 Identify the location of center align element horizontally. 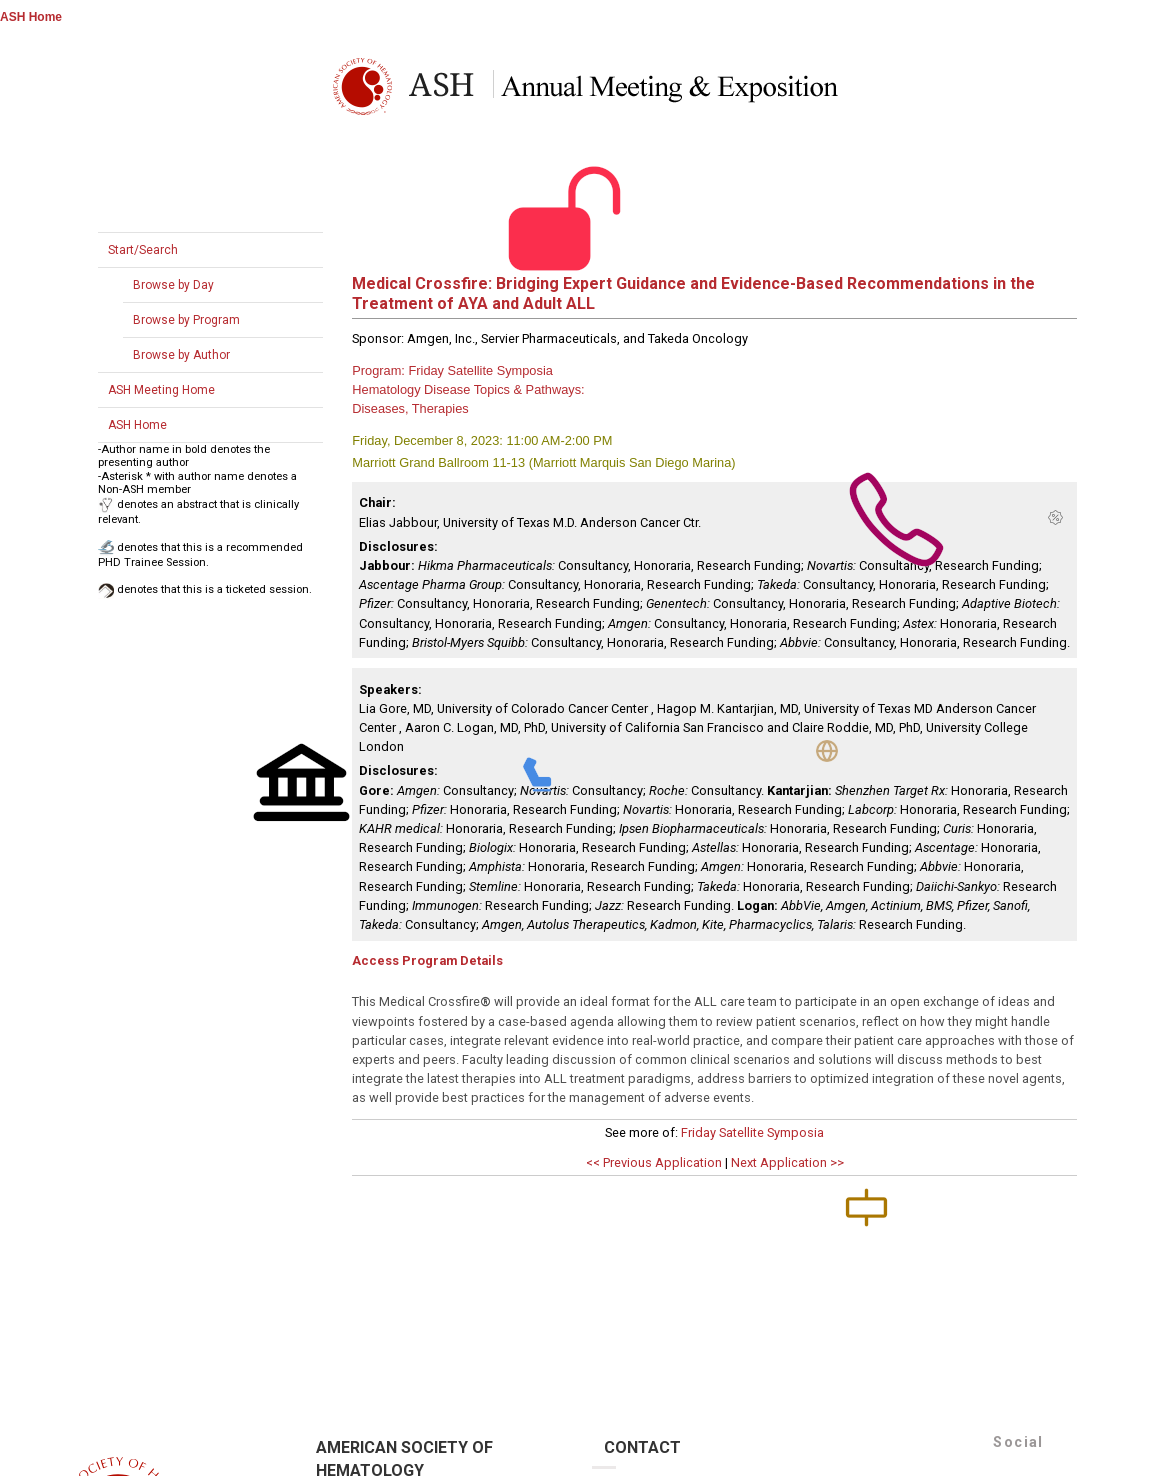
(866, 1207).